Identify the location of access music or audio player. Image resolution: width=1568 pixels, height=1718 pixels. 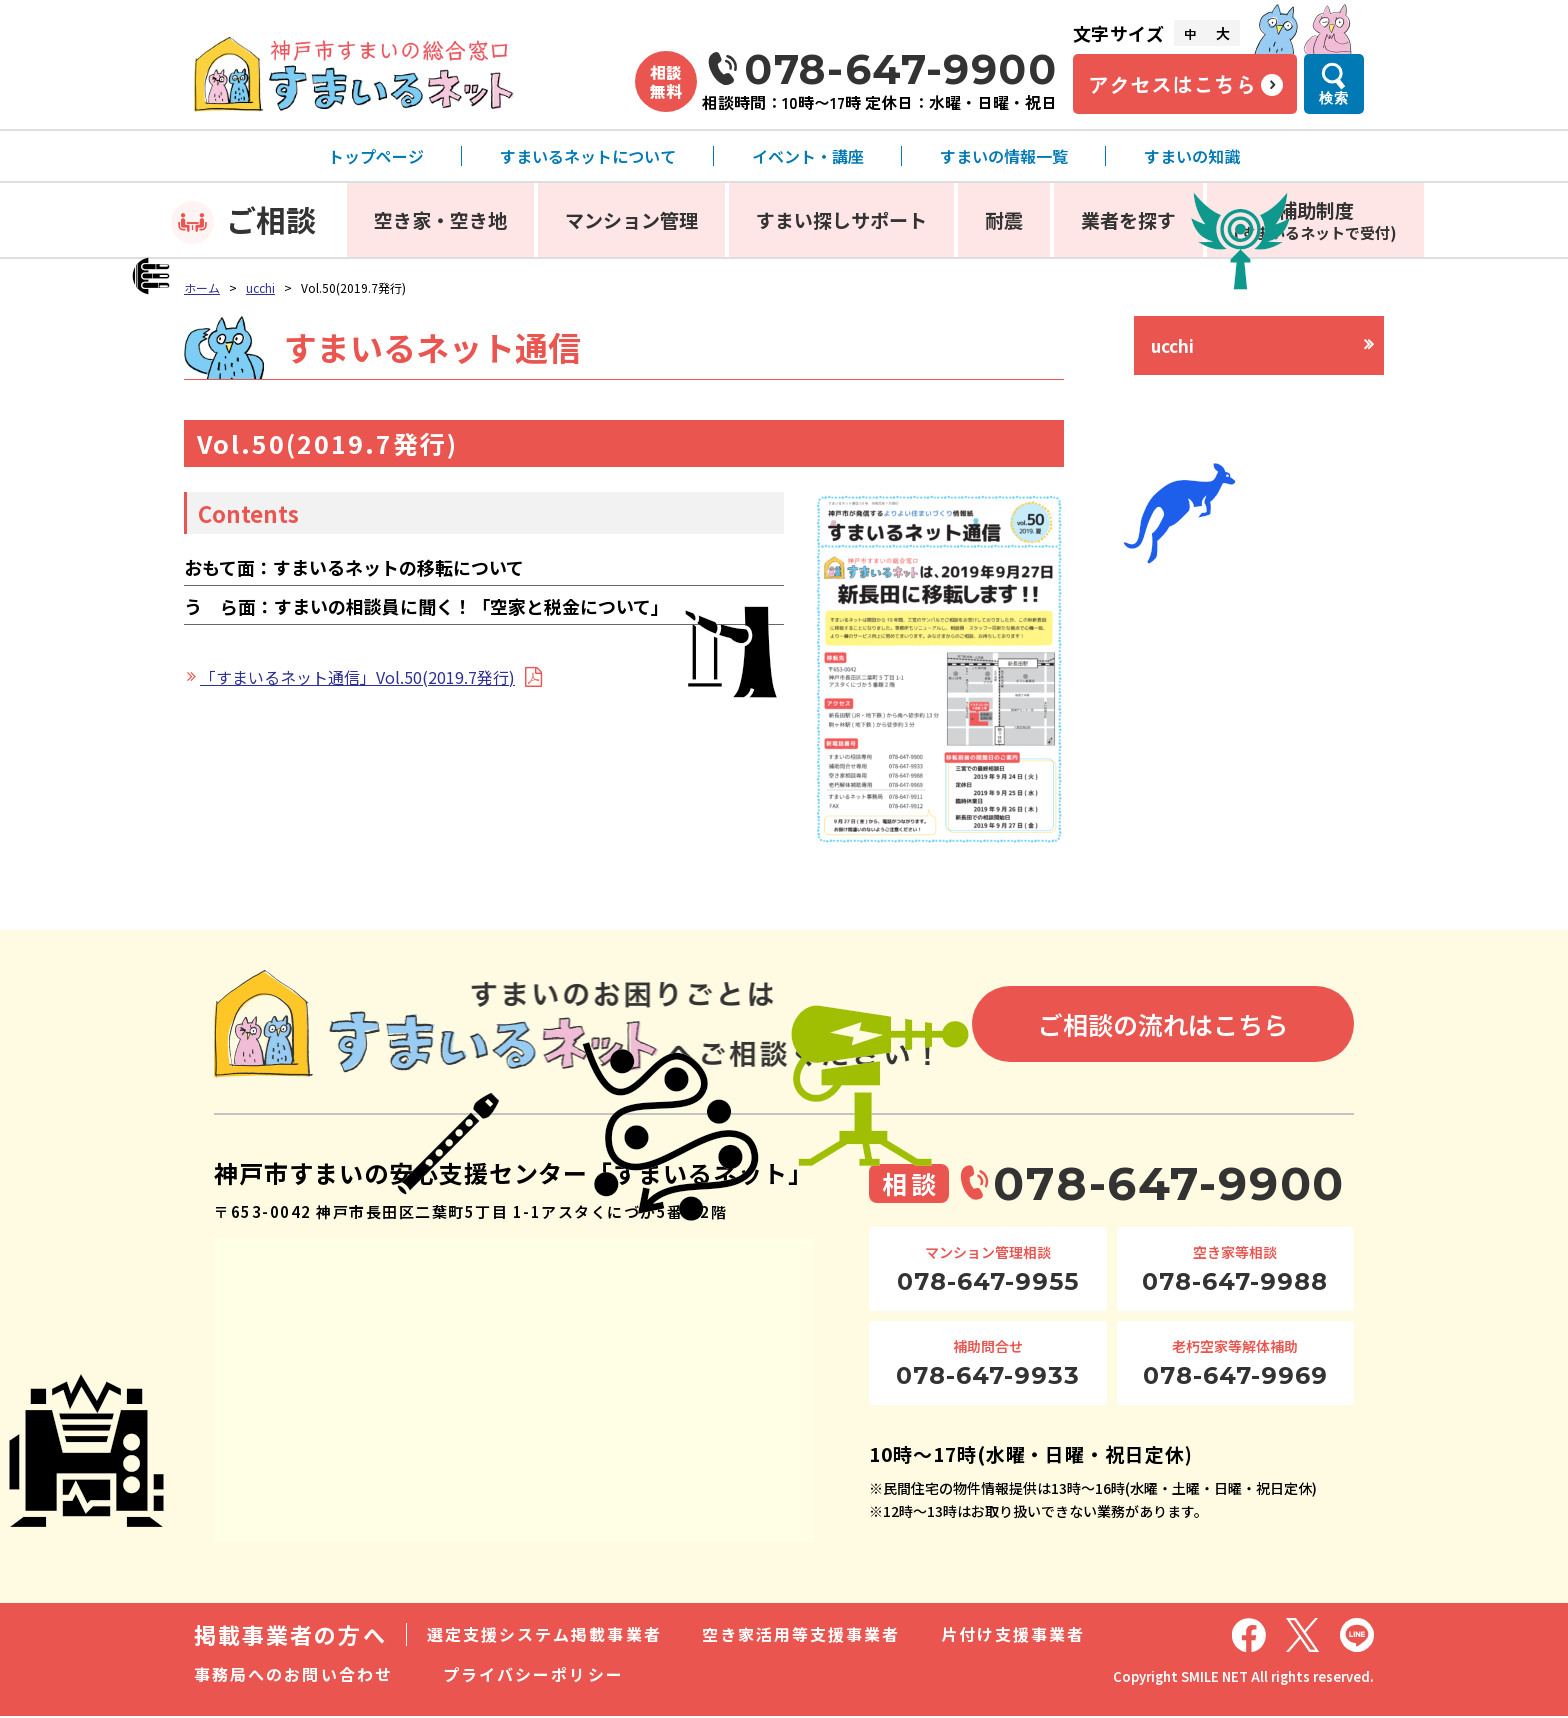
(448, 1143).